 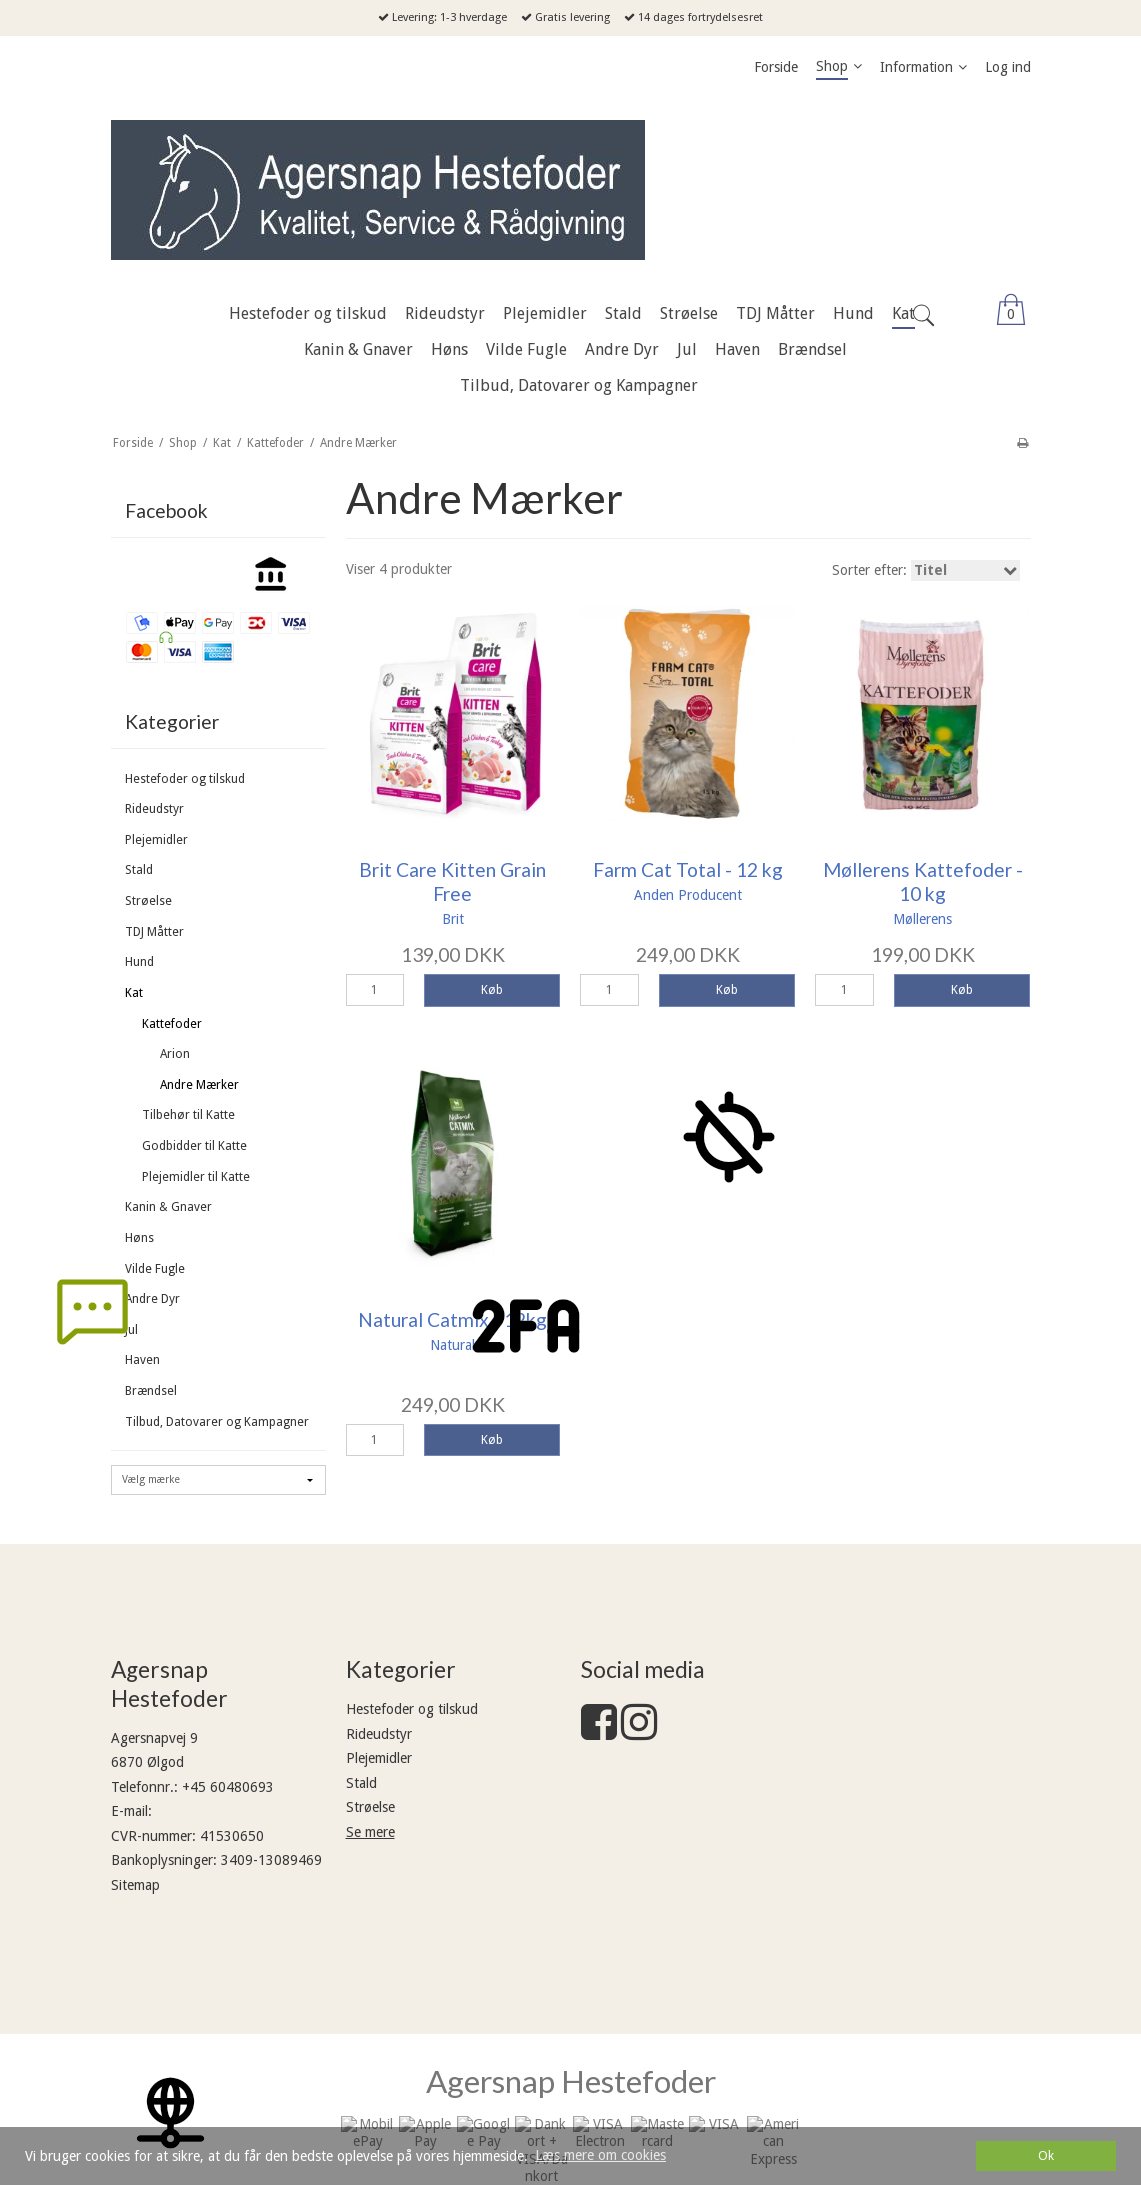 What do you see at coordinates (166, 638) in the screenshot?
I see `access audio or music player` at bounding box center [166, 638].